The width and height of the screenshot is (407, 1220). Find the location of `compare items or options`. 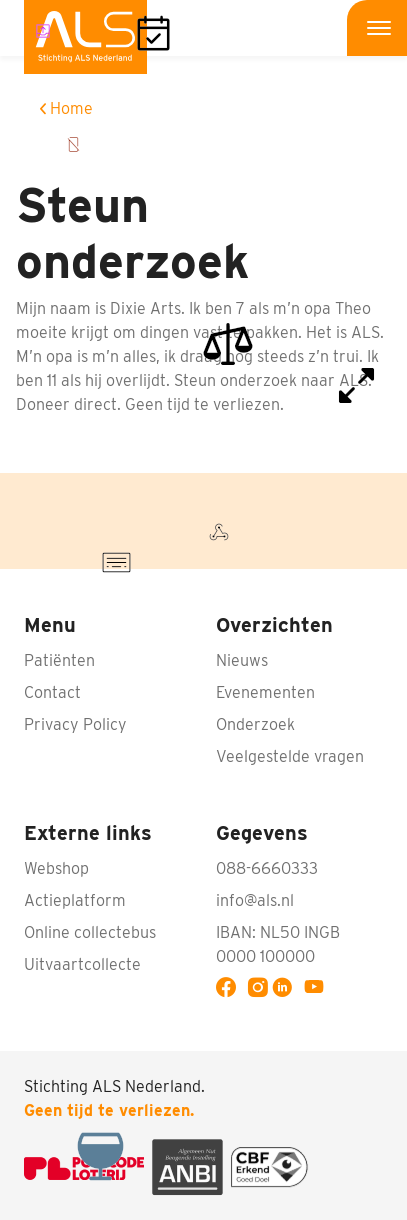

compare items or options is located at coordinates (228, 344).